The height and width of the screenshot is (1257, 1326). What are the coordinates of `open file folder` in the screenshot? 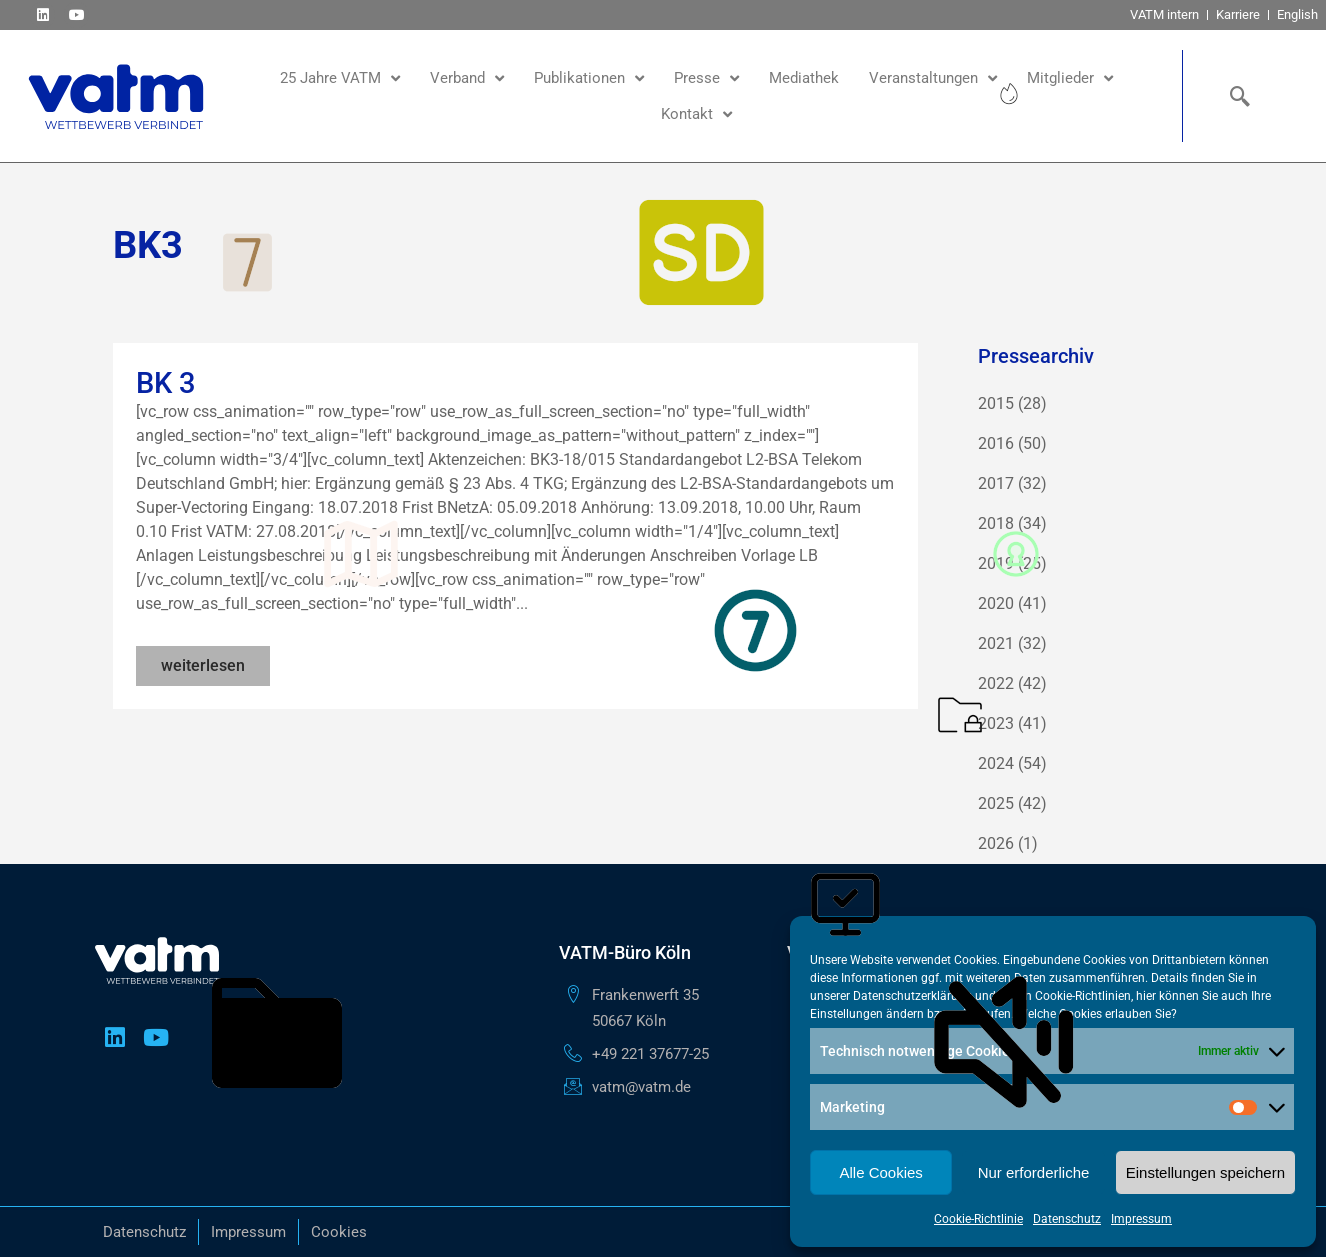 It's located at (277, 1033).